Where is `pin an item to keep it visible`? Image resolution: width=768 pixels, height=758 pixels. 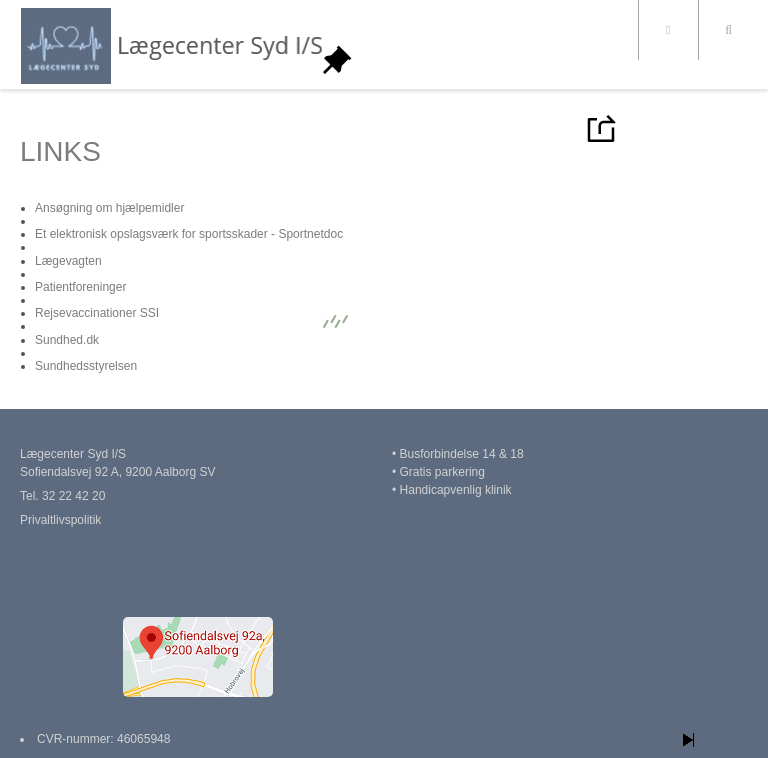
pin an item to keep it visible is located at coordinates (336, 61).